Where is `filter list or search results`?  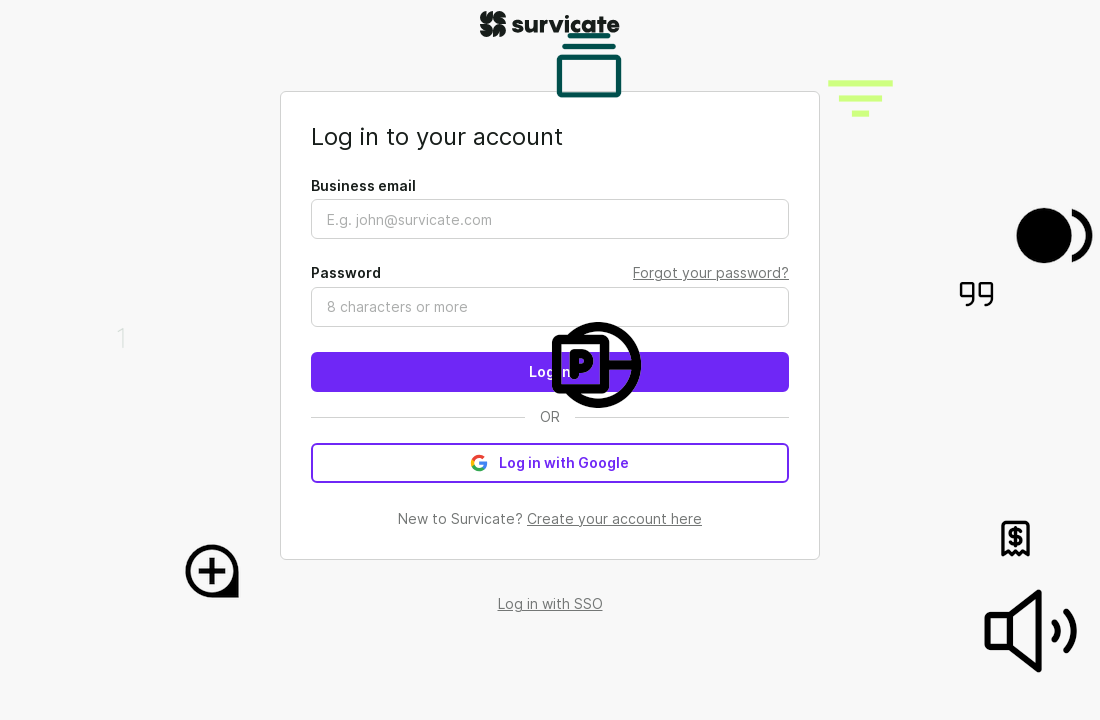 filter list or search results is located at coordinates (860, 98).